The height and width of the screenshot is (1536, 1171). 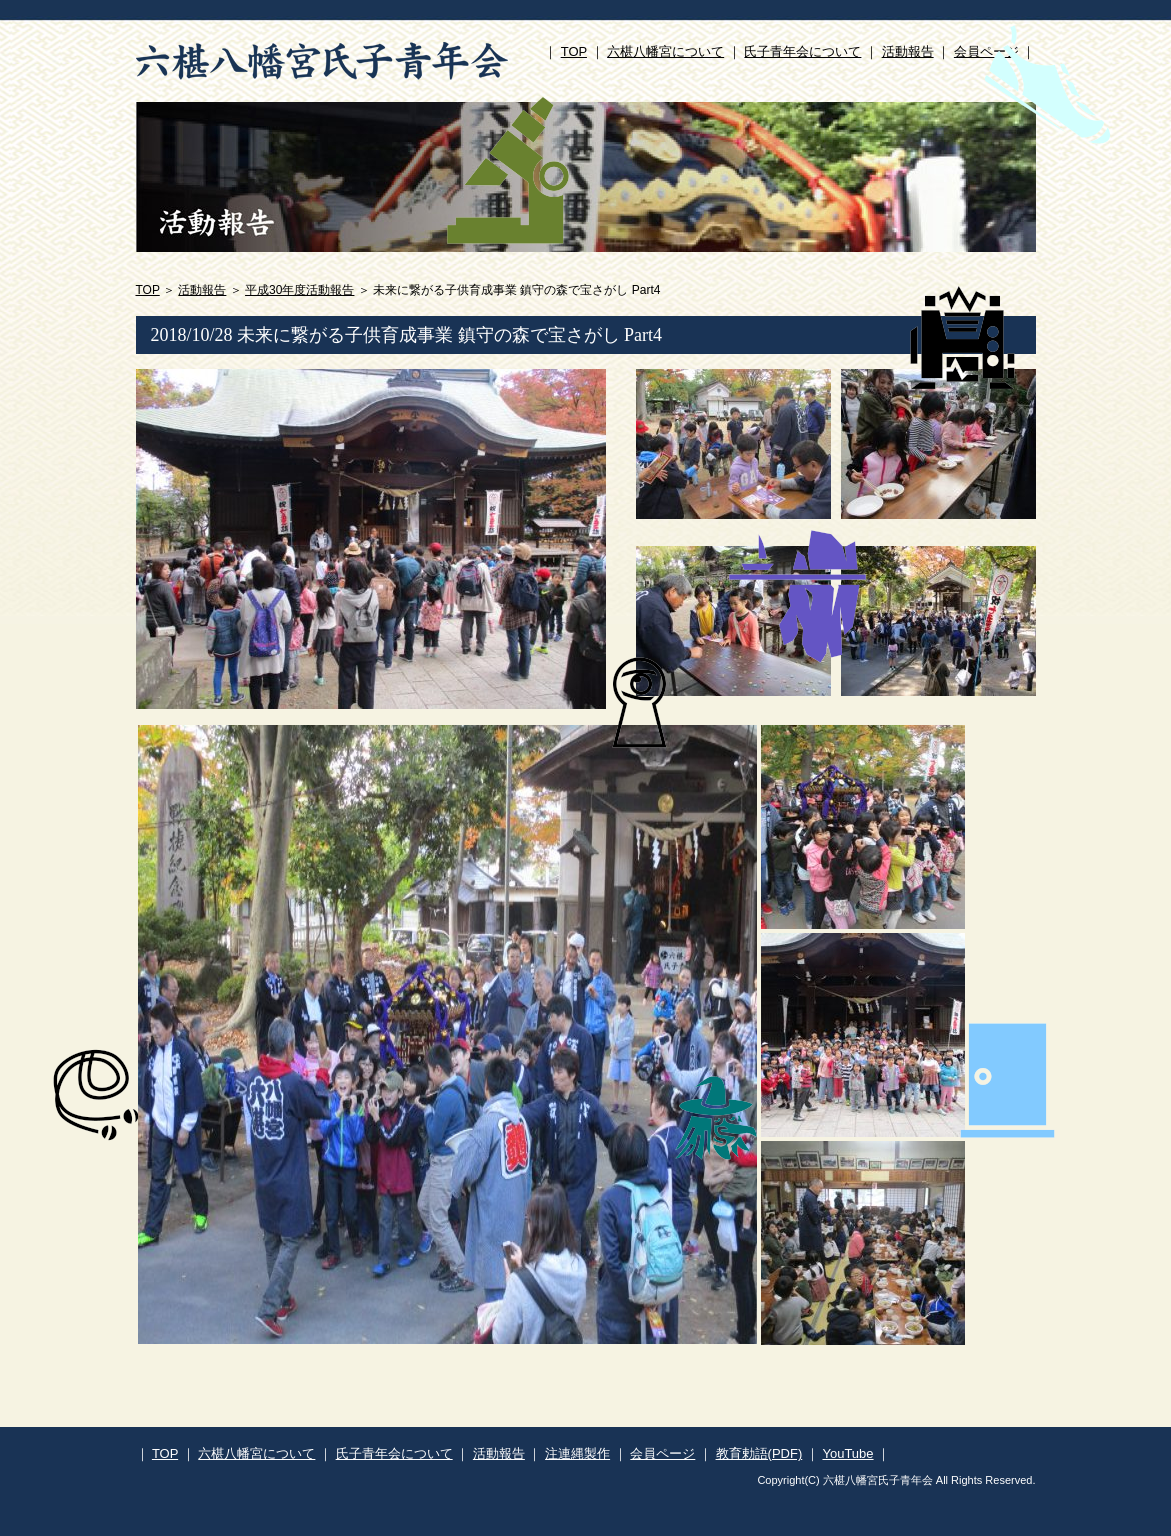 What do you see at coordinates (639, 702) in the screenshot?
I see `indicates someone may be watching or monitoring activity` at bounding box center [639, 702].